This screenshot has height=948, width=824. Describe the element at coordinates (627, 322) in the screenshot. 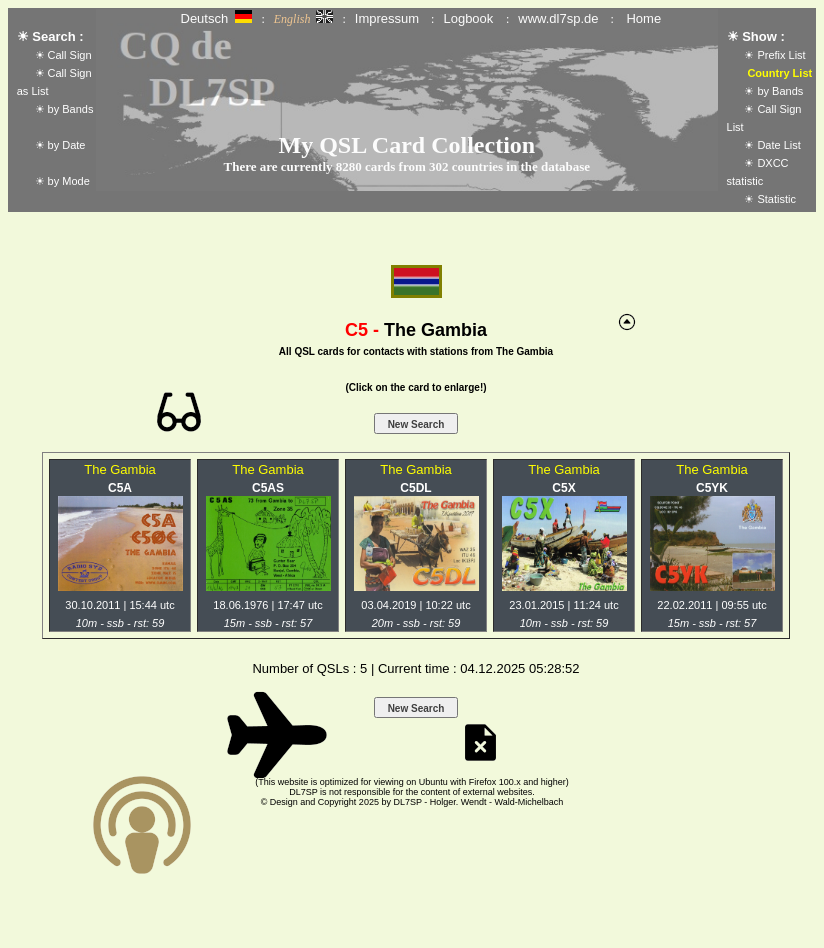

I see `scroll to top of page` at that location.